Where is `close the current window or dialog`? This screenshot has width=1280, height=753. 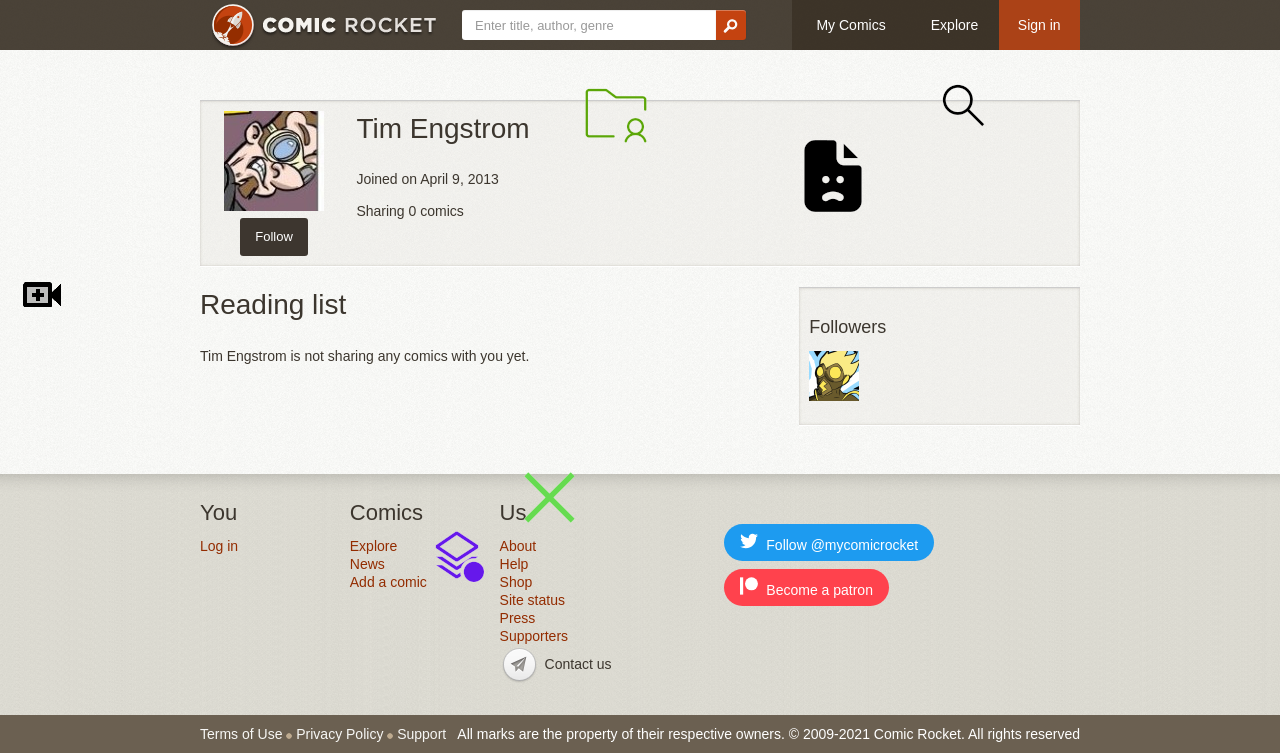 close the current window or dialog is located at coordinates (549, 497).